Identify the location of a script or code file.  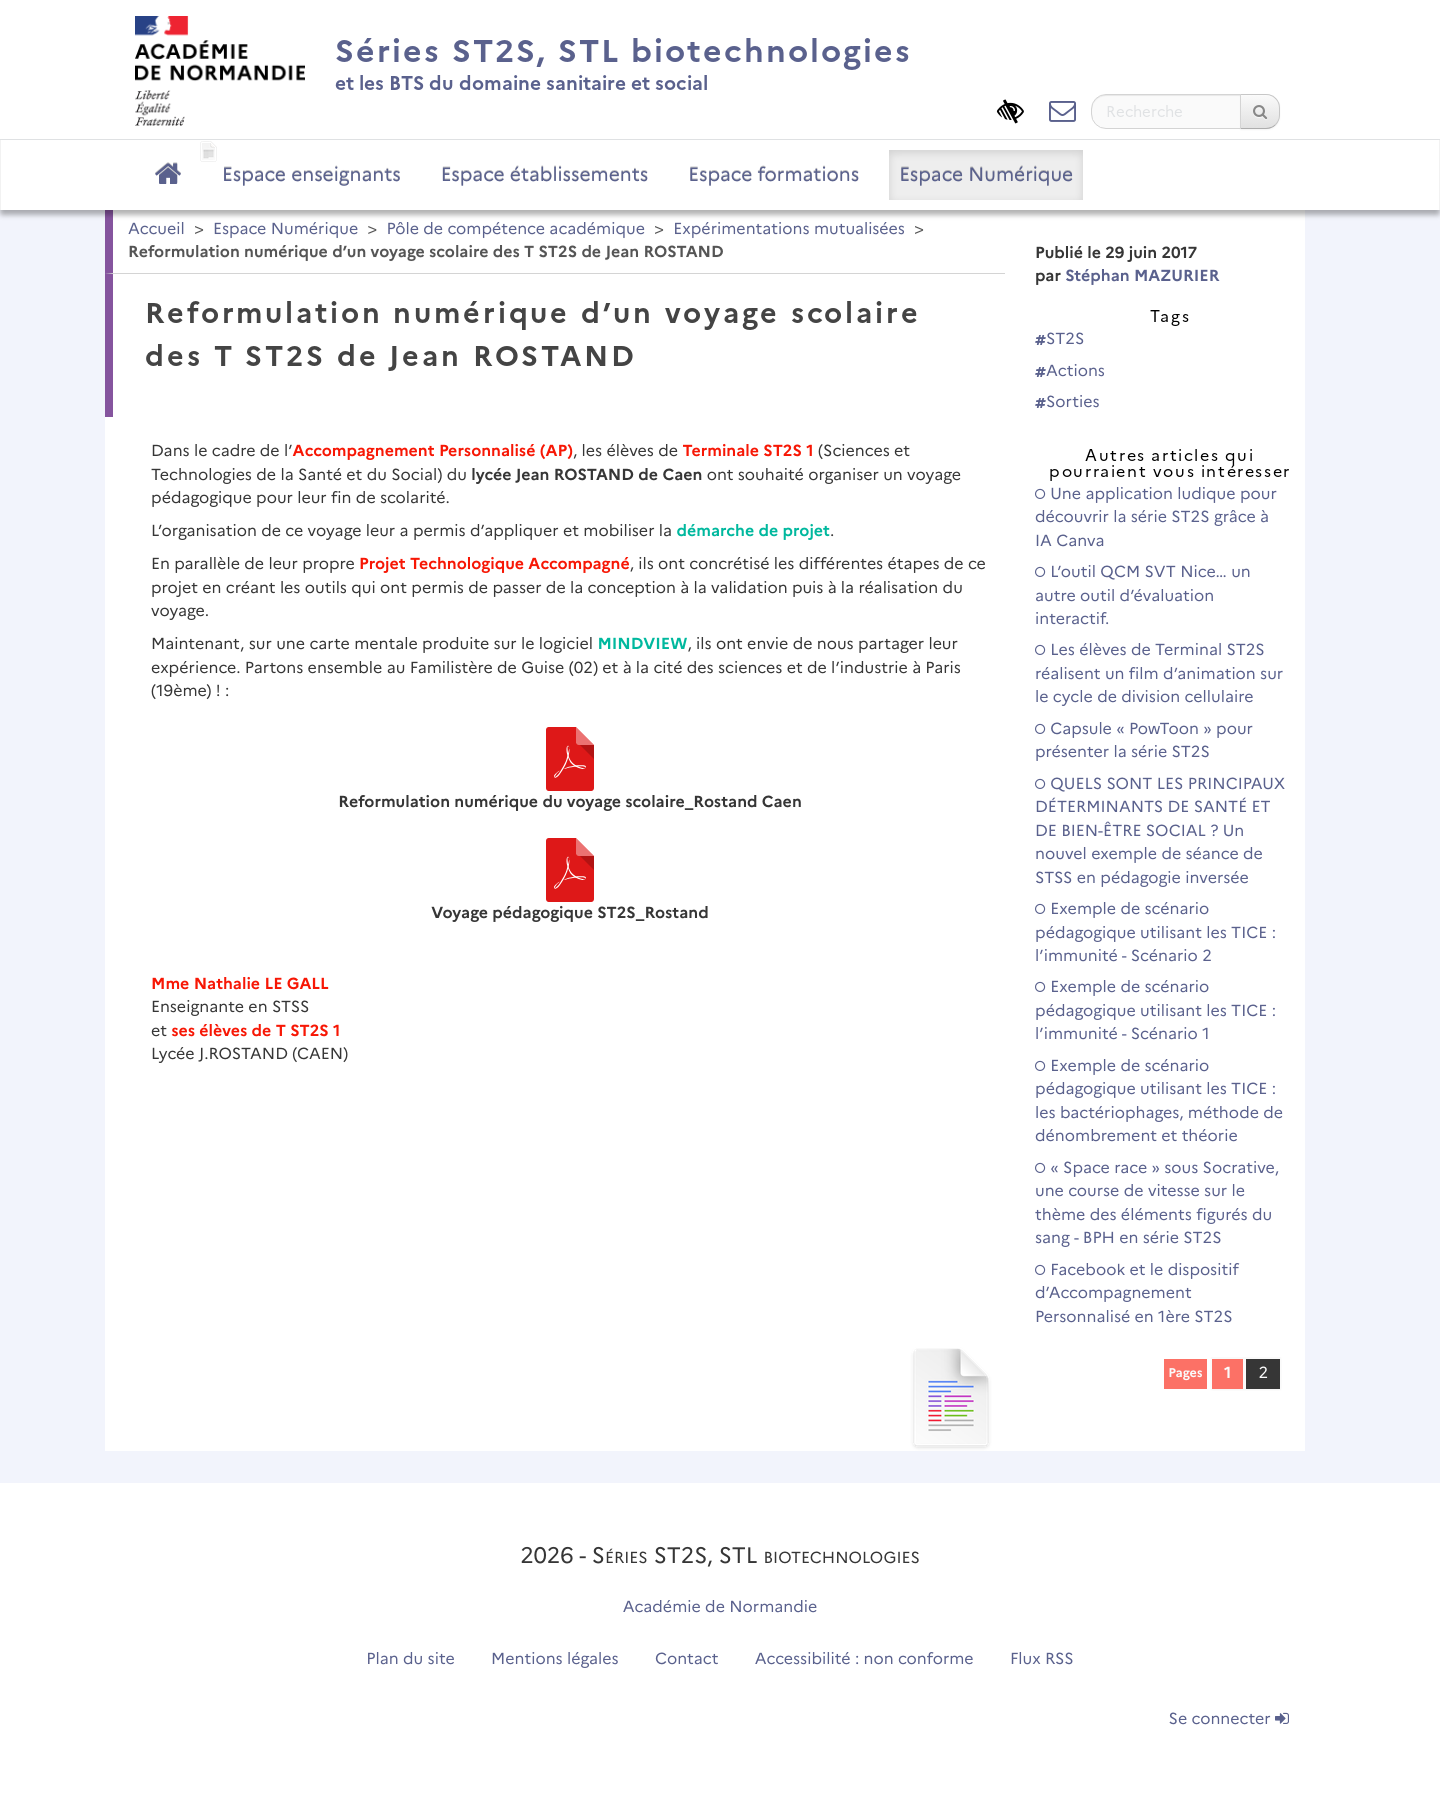
(951, 1399).